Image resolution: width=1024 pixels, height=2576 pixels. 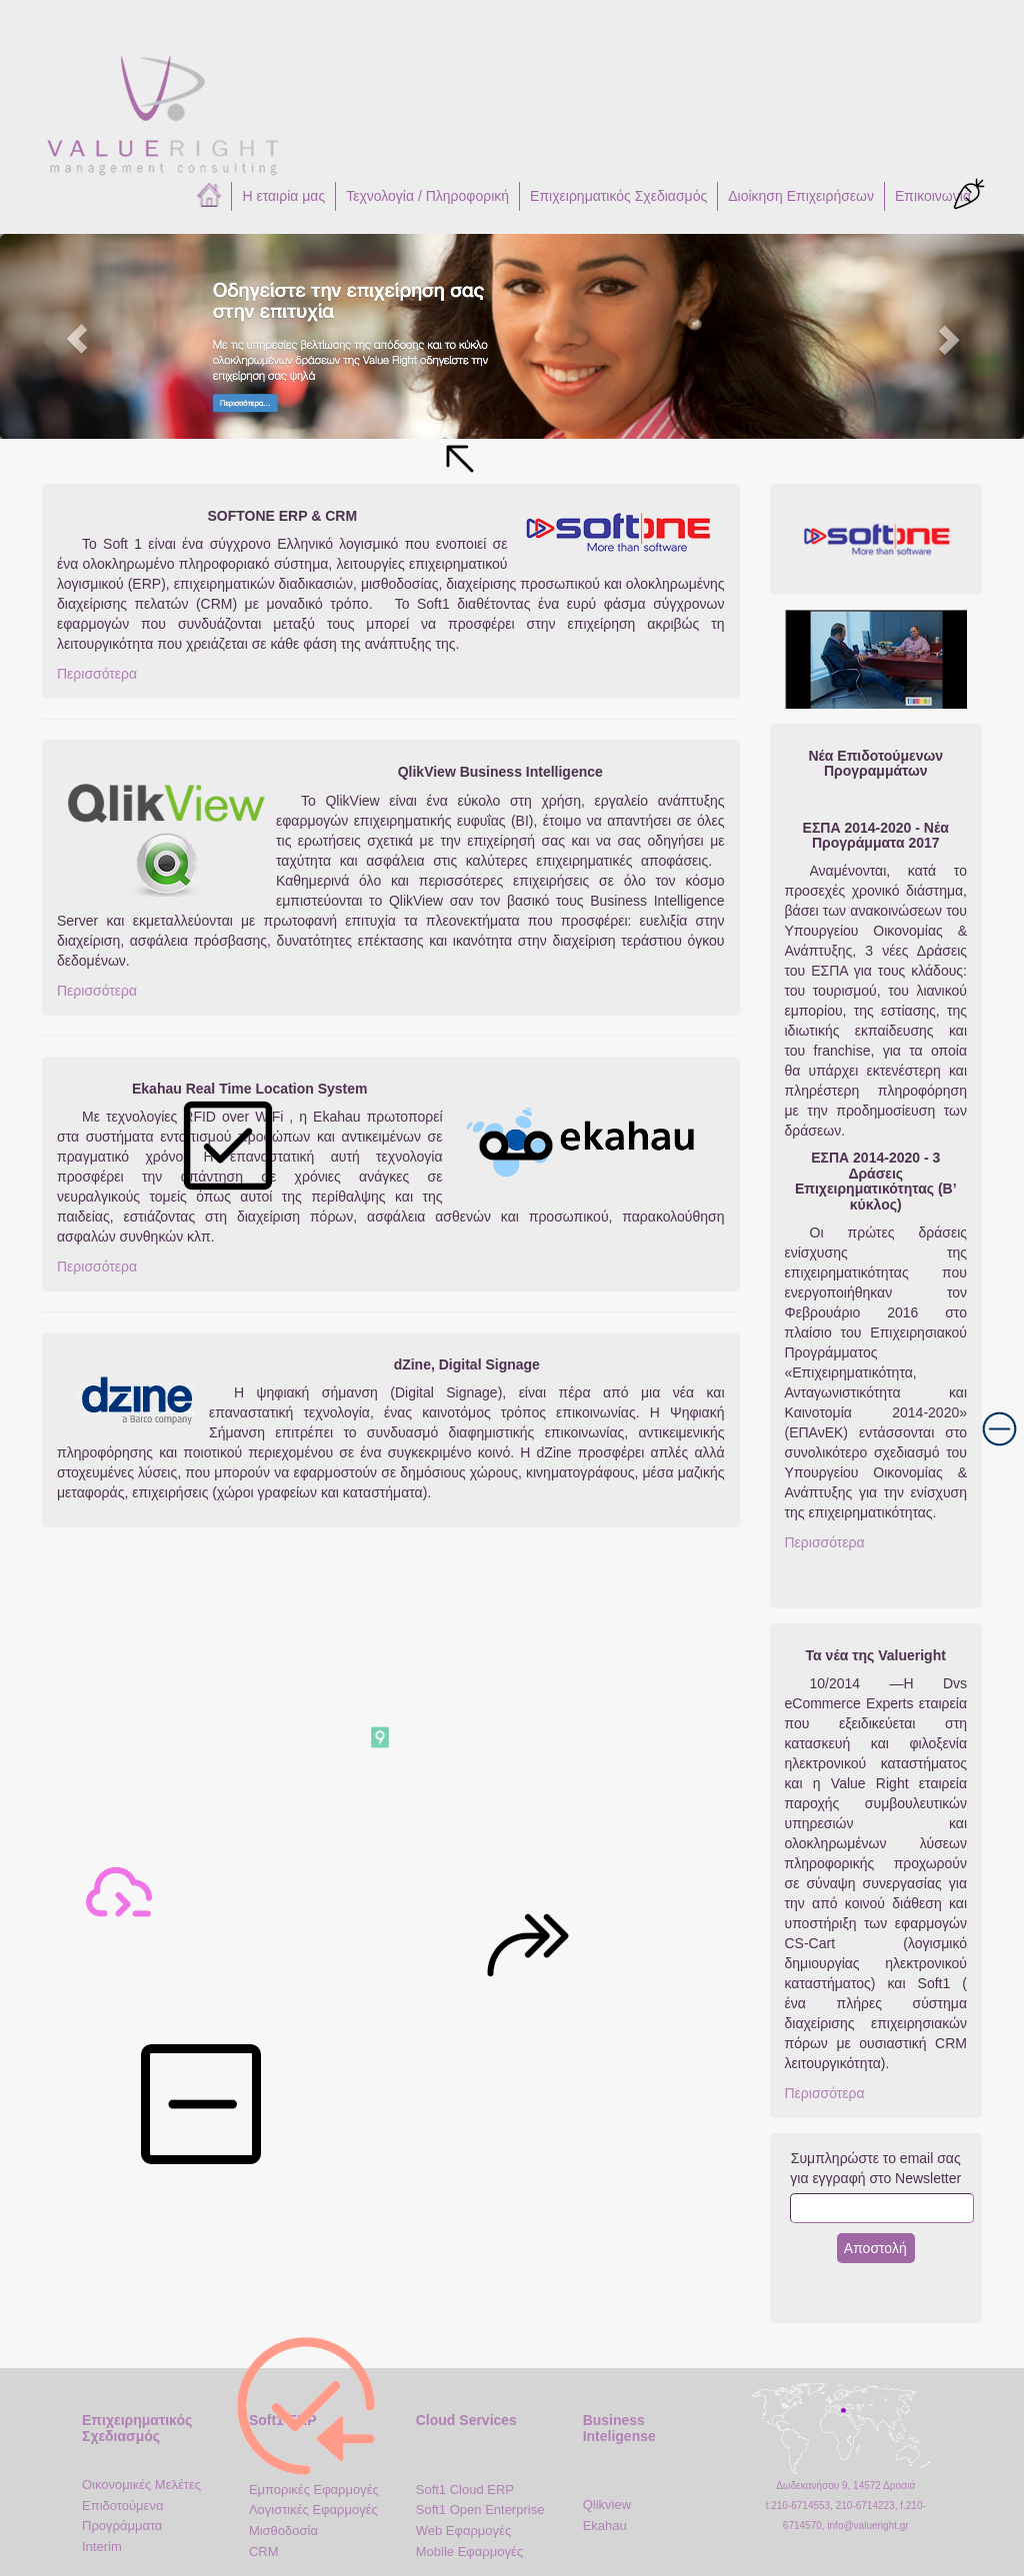 What do you see at coordinates (999, 1428) in the screenshot?
I see `indicates access is restricted or blocked` at bounding box center [999, 1428].